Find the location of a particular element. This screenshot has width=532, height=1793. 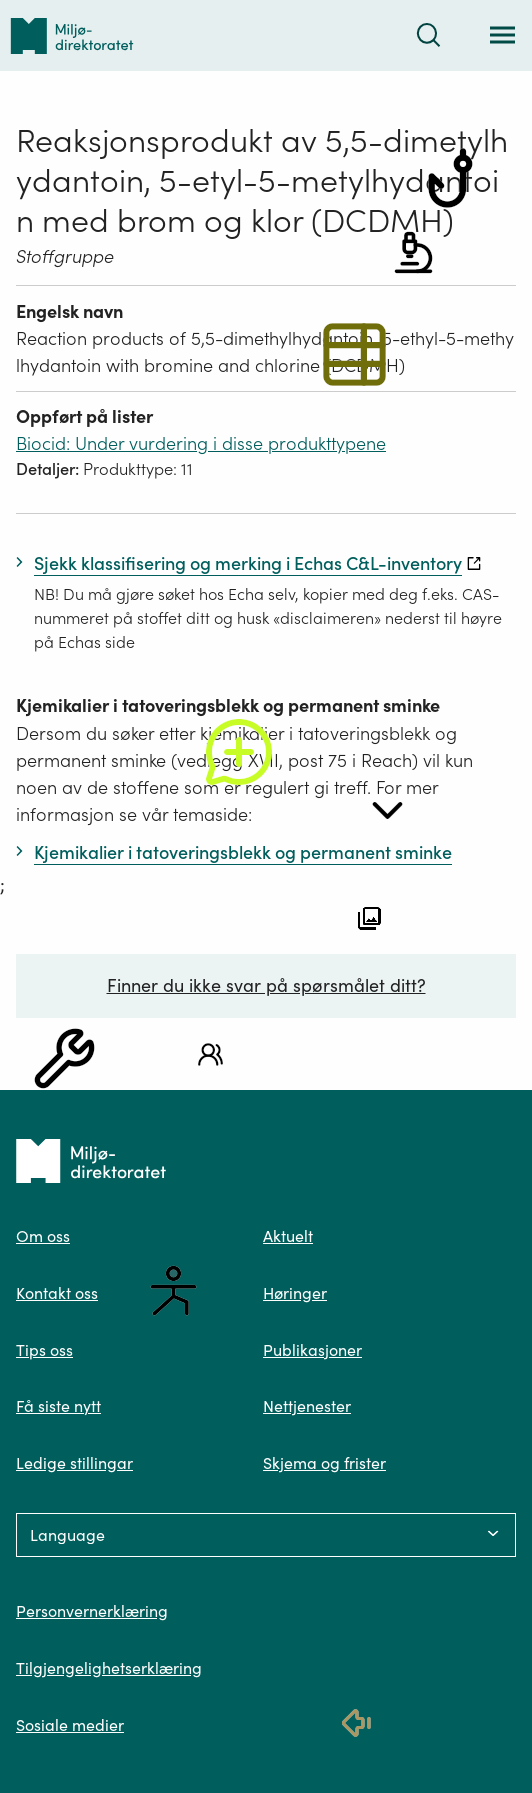

fishing or angling activity is located at coordinates (450, 179).